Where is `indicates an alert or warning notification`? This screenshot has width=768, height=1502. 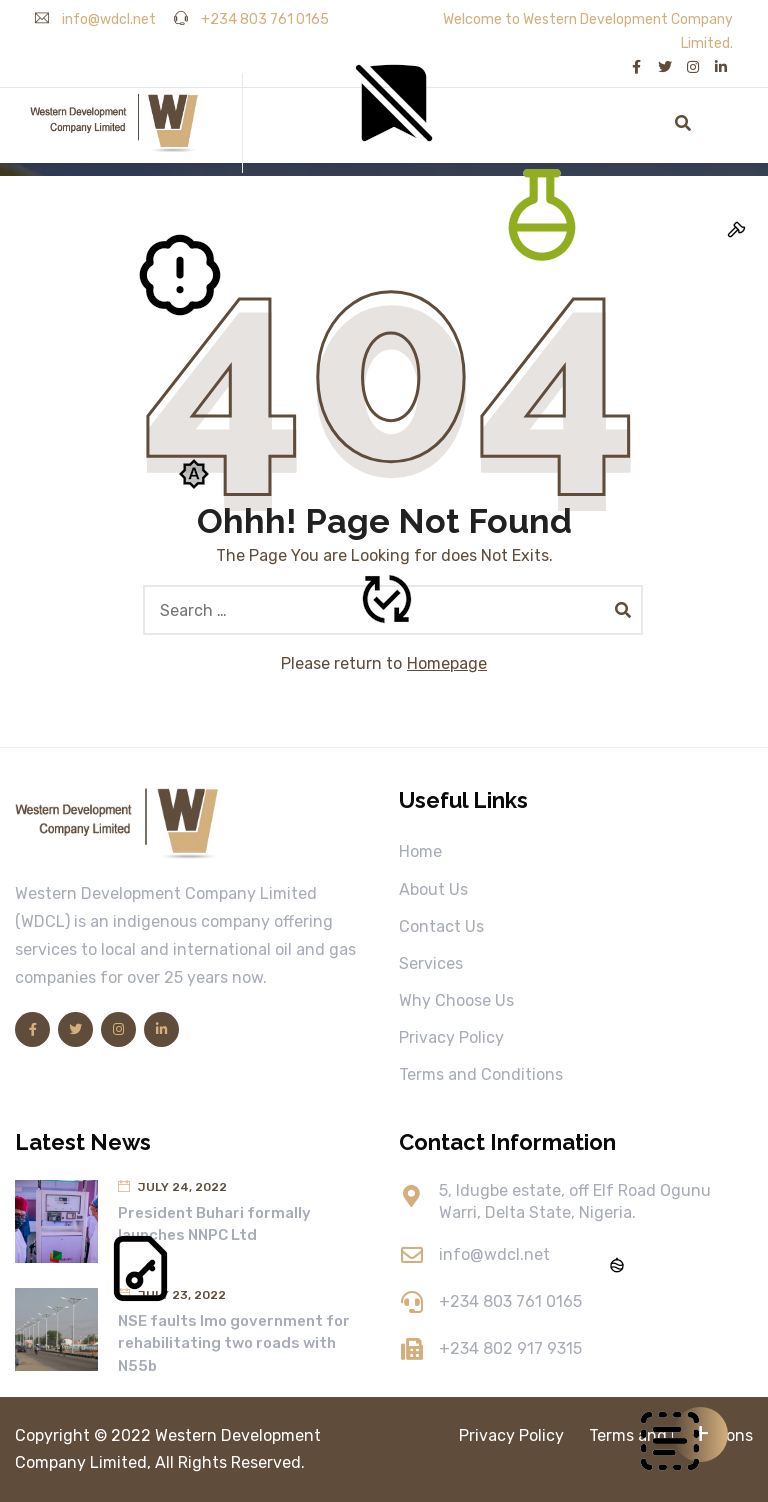 indicates an alert or warning notification is located at coordinates (180, 275).